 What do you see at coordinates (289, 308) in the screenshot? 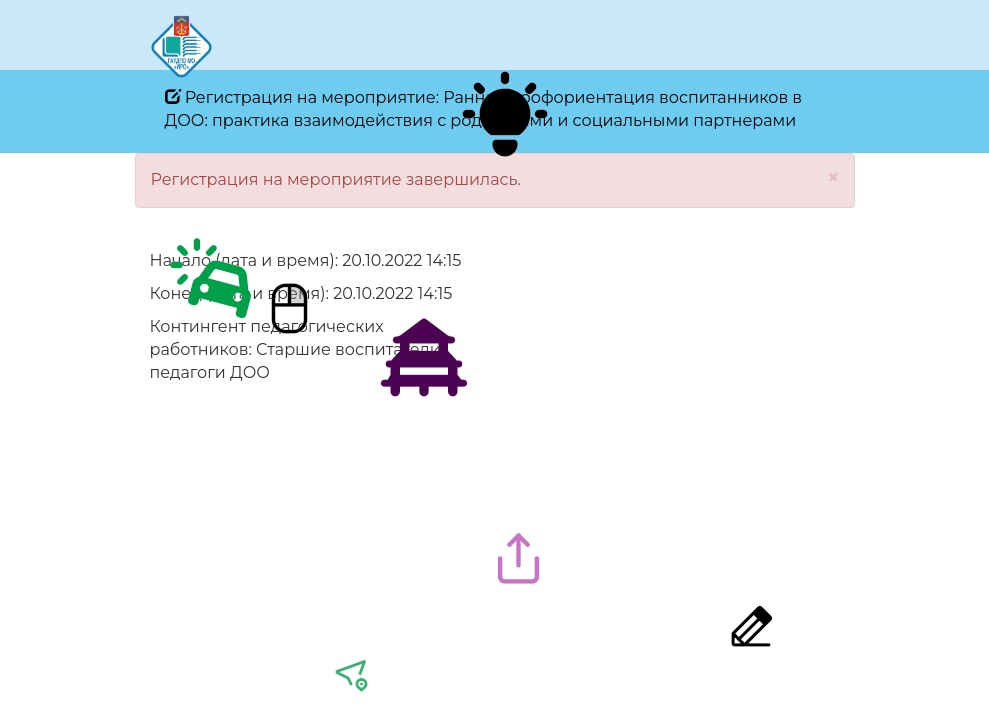
I see `perform a right-click action` at bounding box center [289, 308].